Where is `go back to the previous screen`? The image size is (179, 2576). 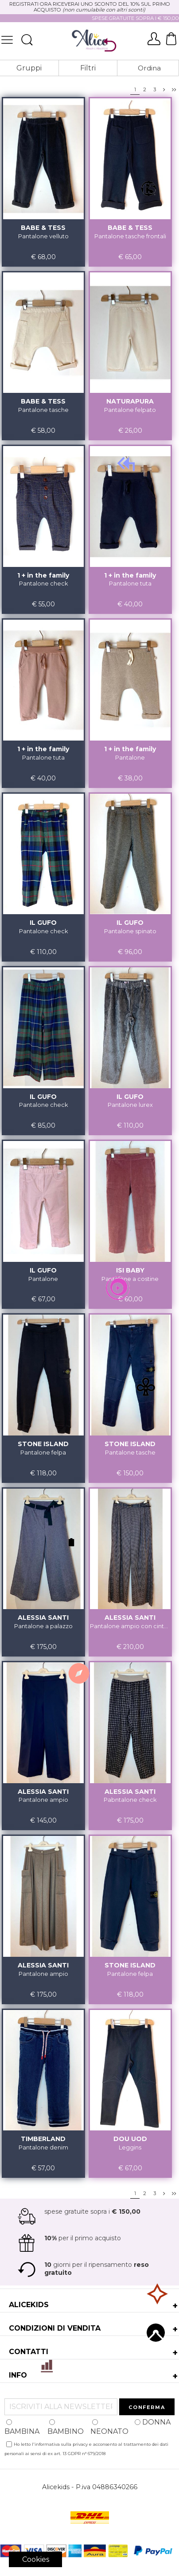 go back to the previous screen is located at coordinates (110, 45).